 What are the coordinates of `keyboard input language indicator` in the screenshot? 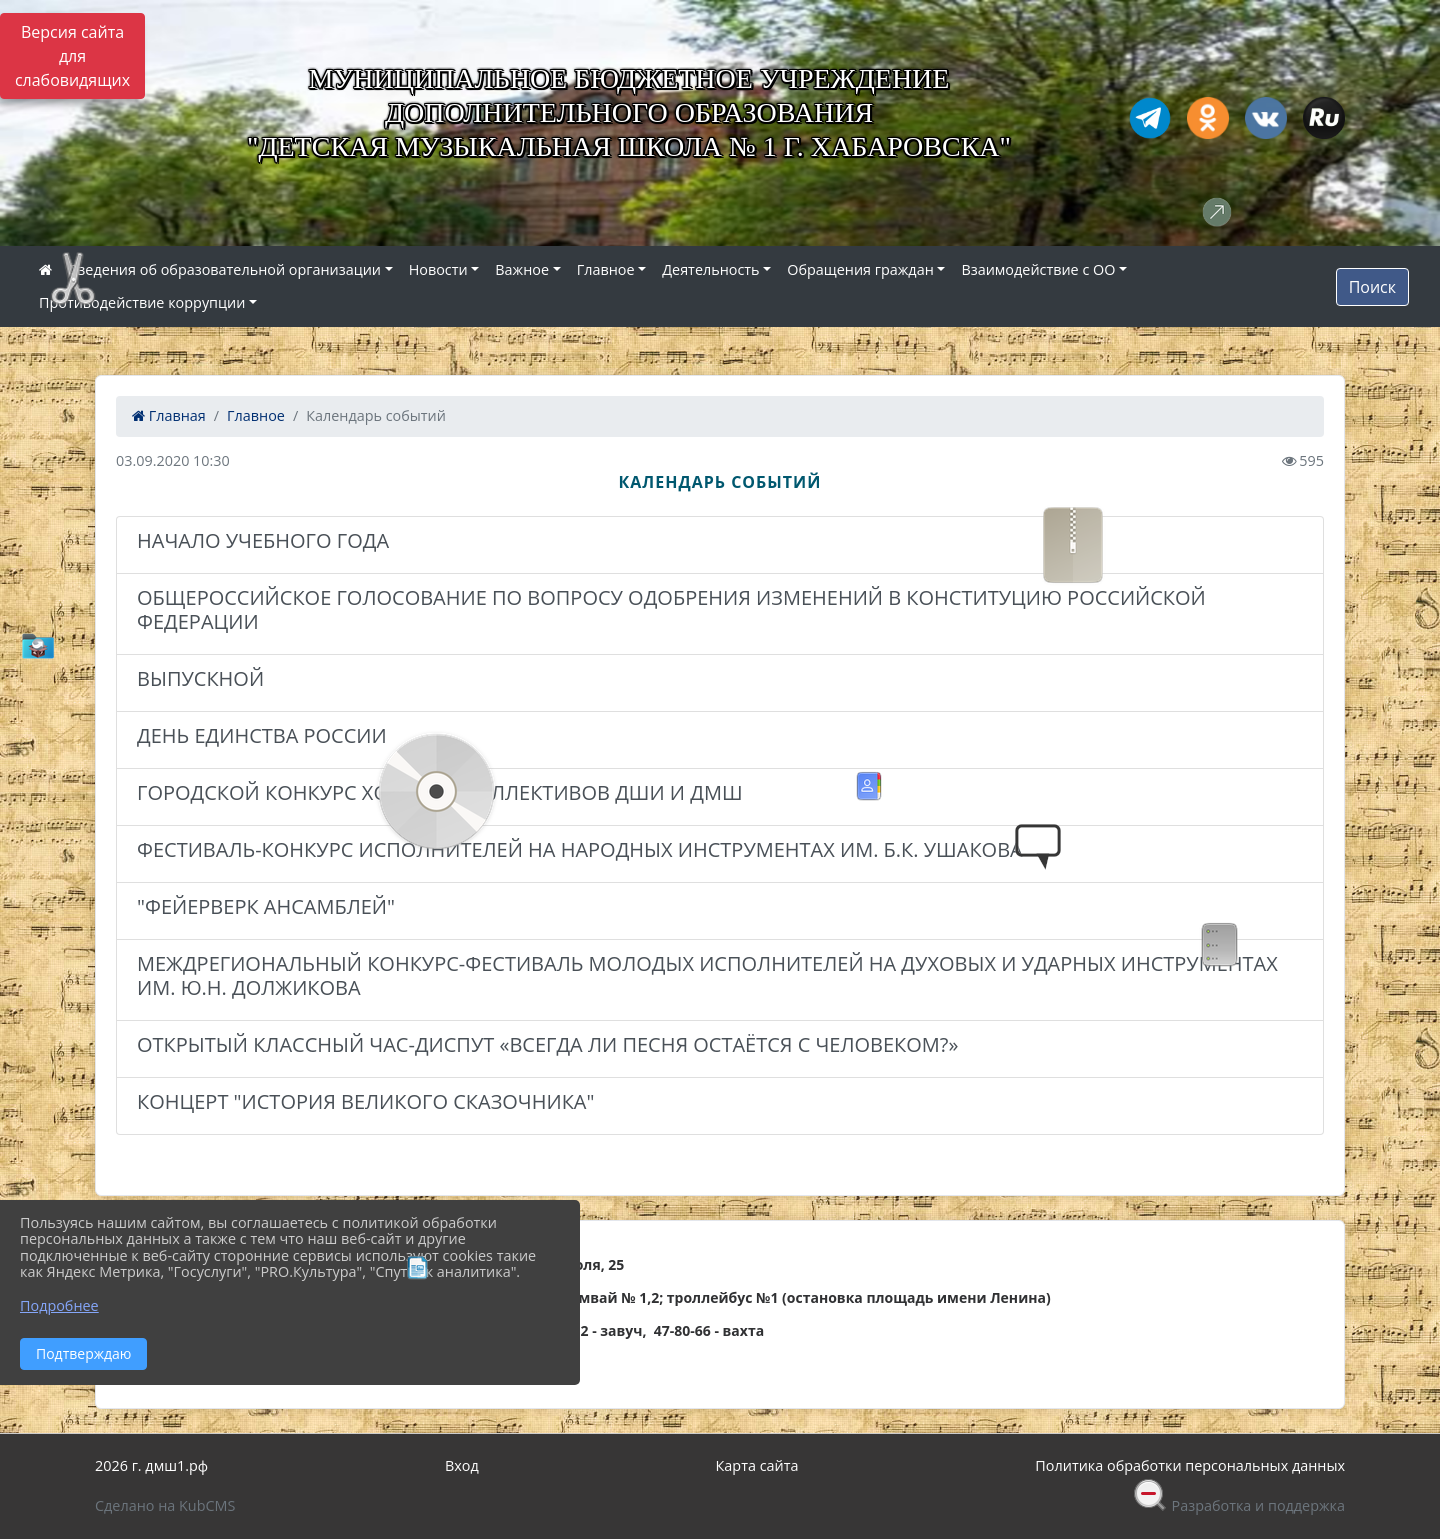 It's located at (1038, 847).